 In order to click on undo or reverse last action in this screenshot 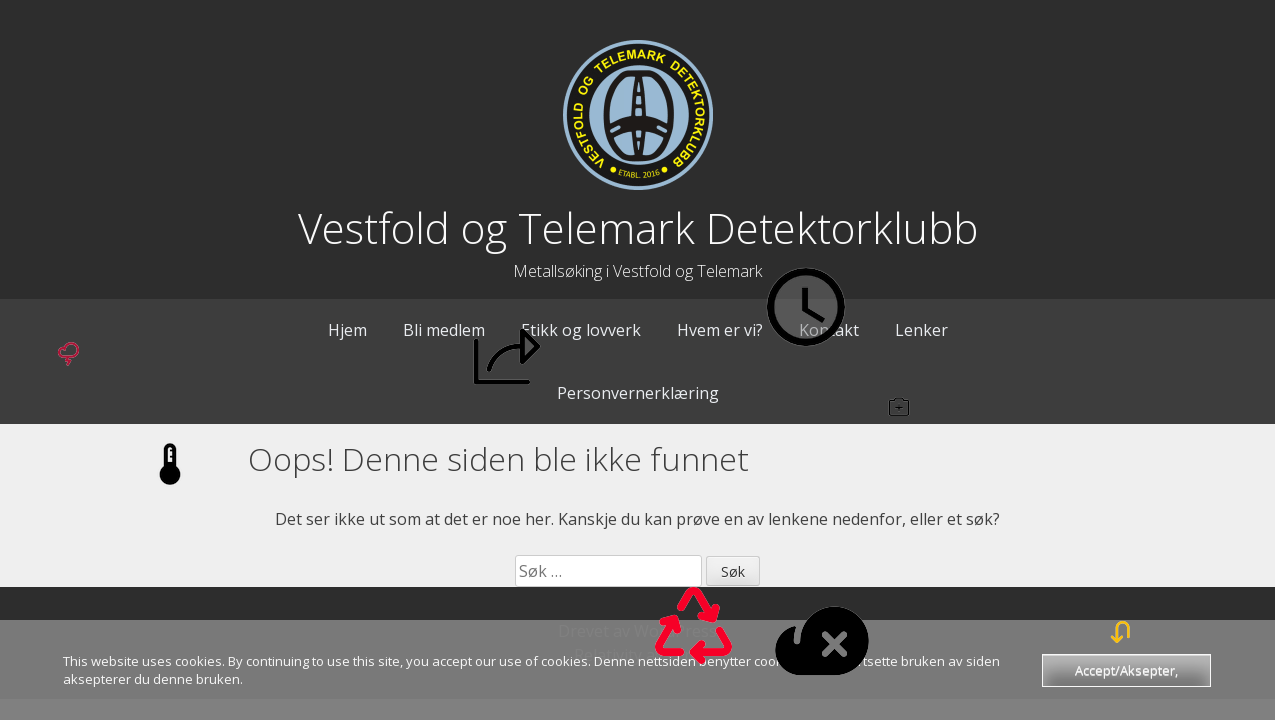, I will do `click(1121, 632)`.